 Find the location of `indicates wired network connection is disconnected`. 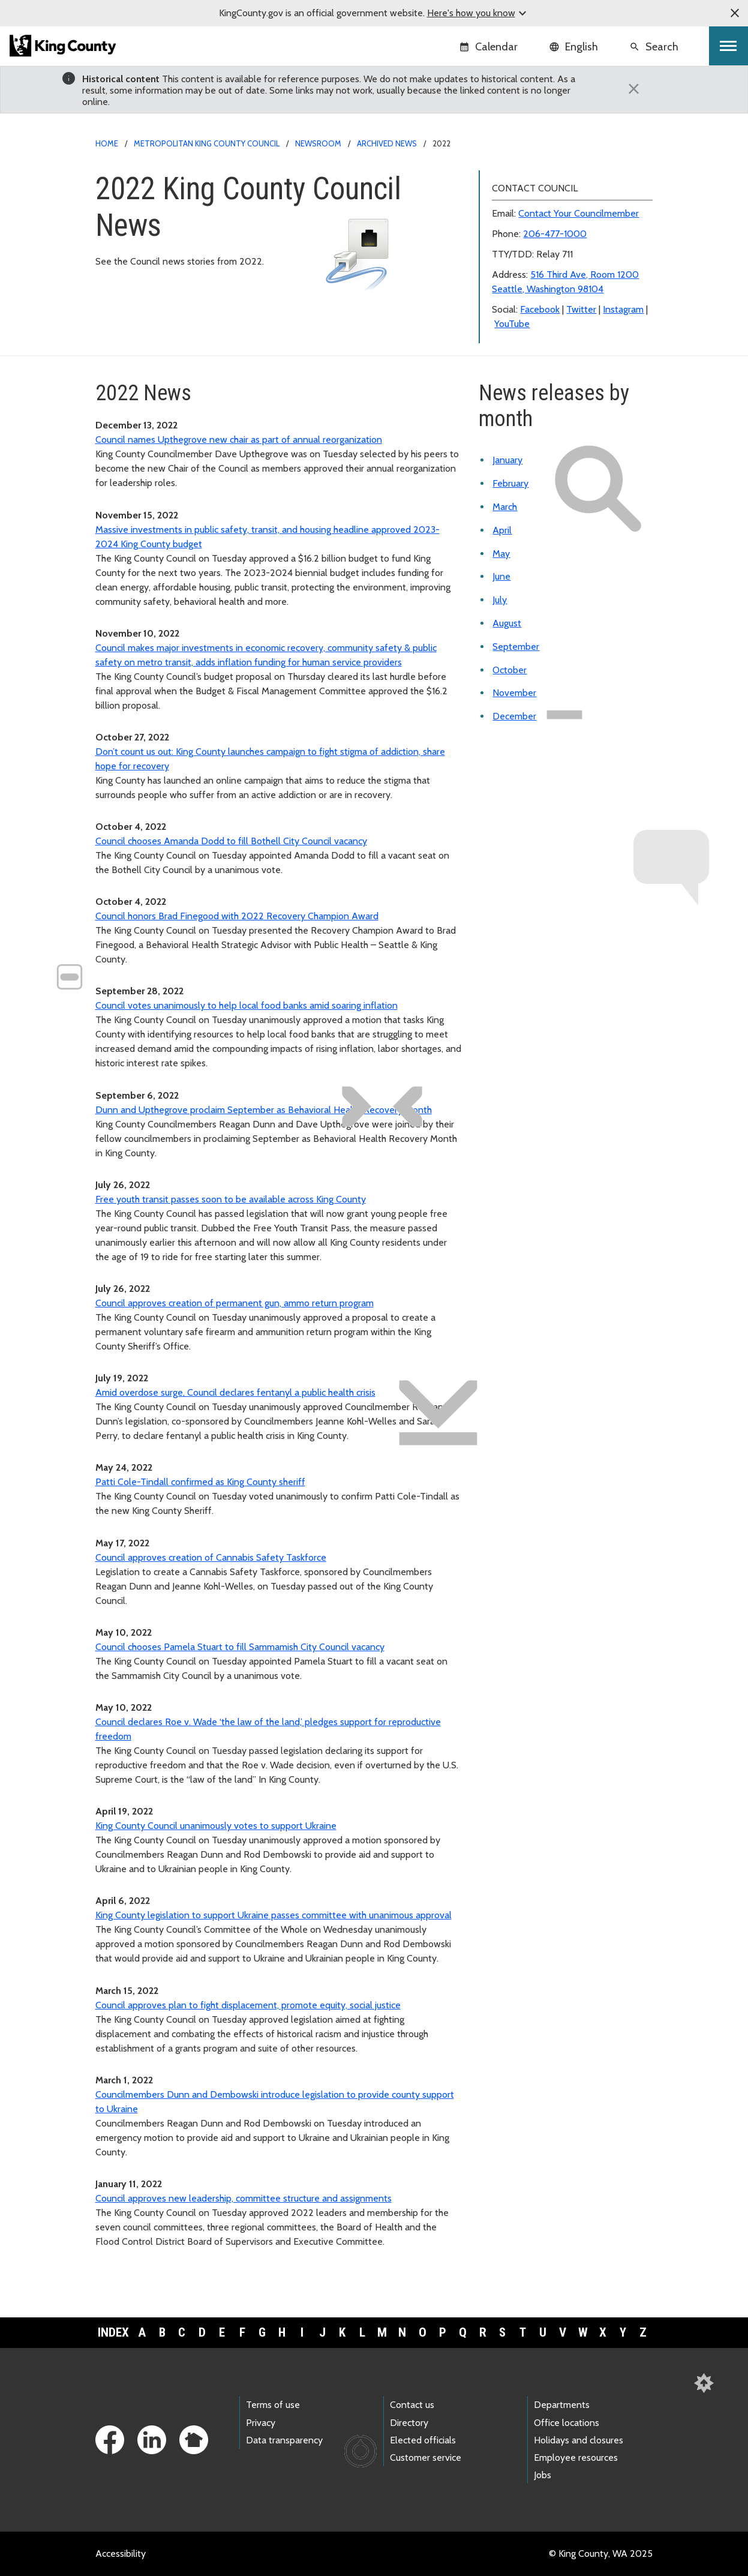

indicates wired network connection is disconnected is located at coordinates (359, 255).